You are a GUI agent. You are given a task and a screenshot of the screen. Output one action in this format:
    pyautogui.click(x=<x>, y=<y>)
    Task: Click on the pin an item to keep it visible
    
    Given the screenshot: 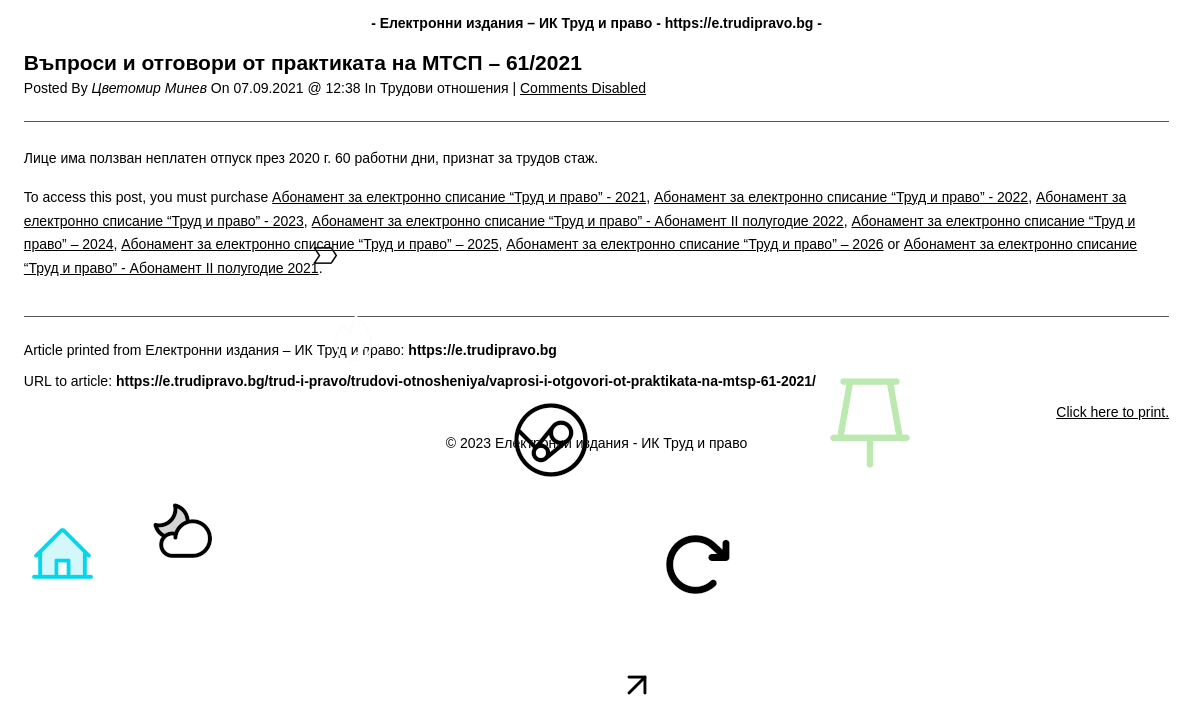 What is the action you would take?
    pyautogui.click(x=870, y=418)
    